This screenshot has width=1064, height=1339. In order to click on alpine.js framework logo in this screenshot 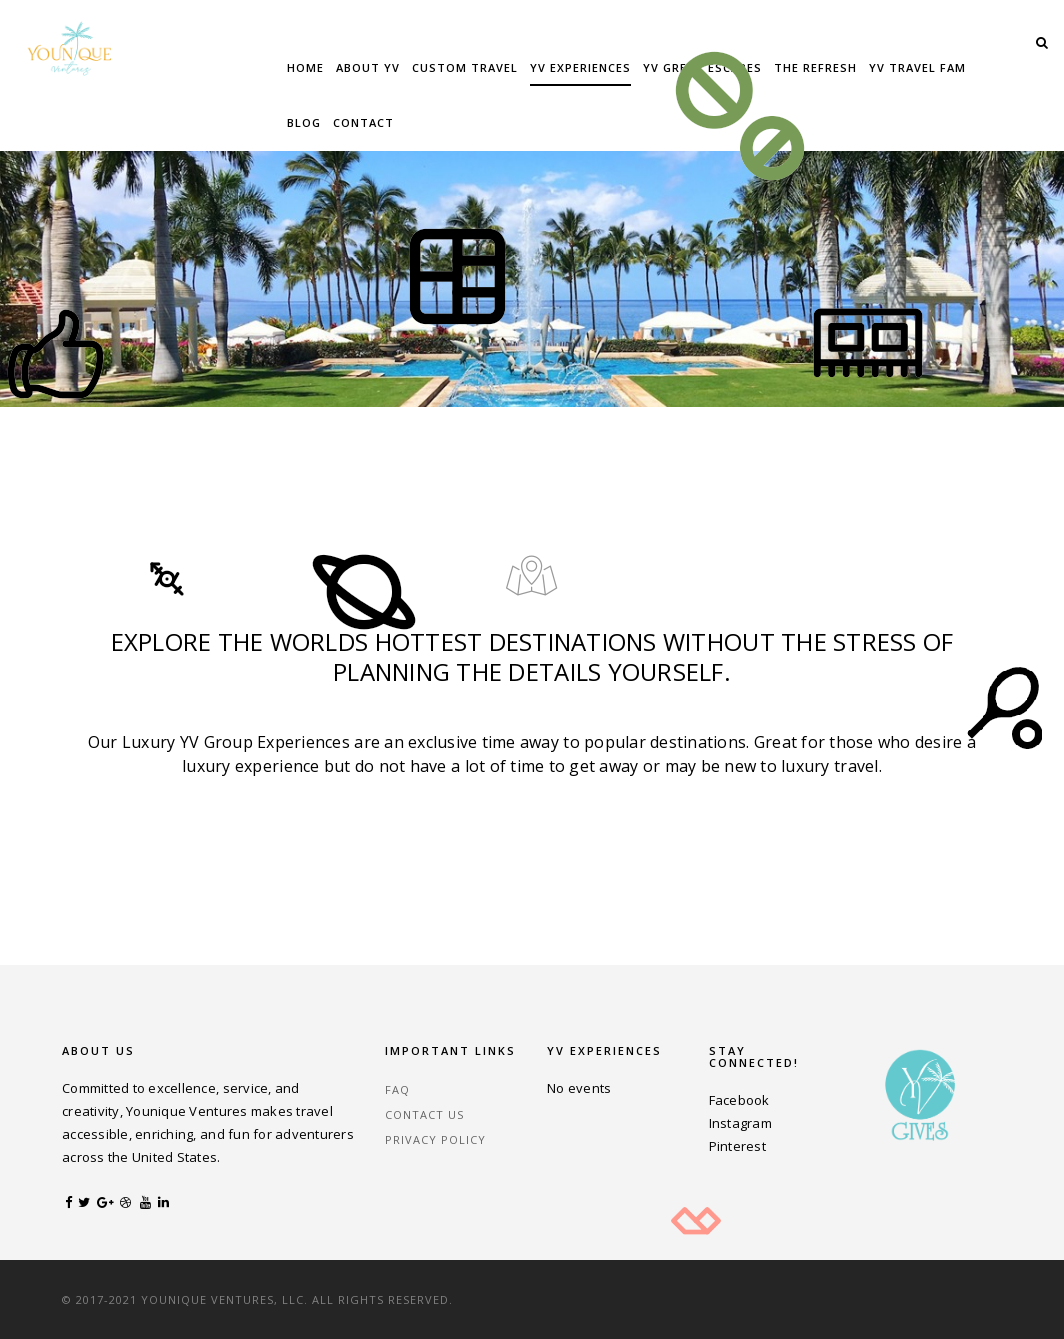, I will do `click(696, 1222)`.